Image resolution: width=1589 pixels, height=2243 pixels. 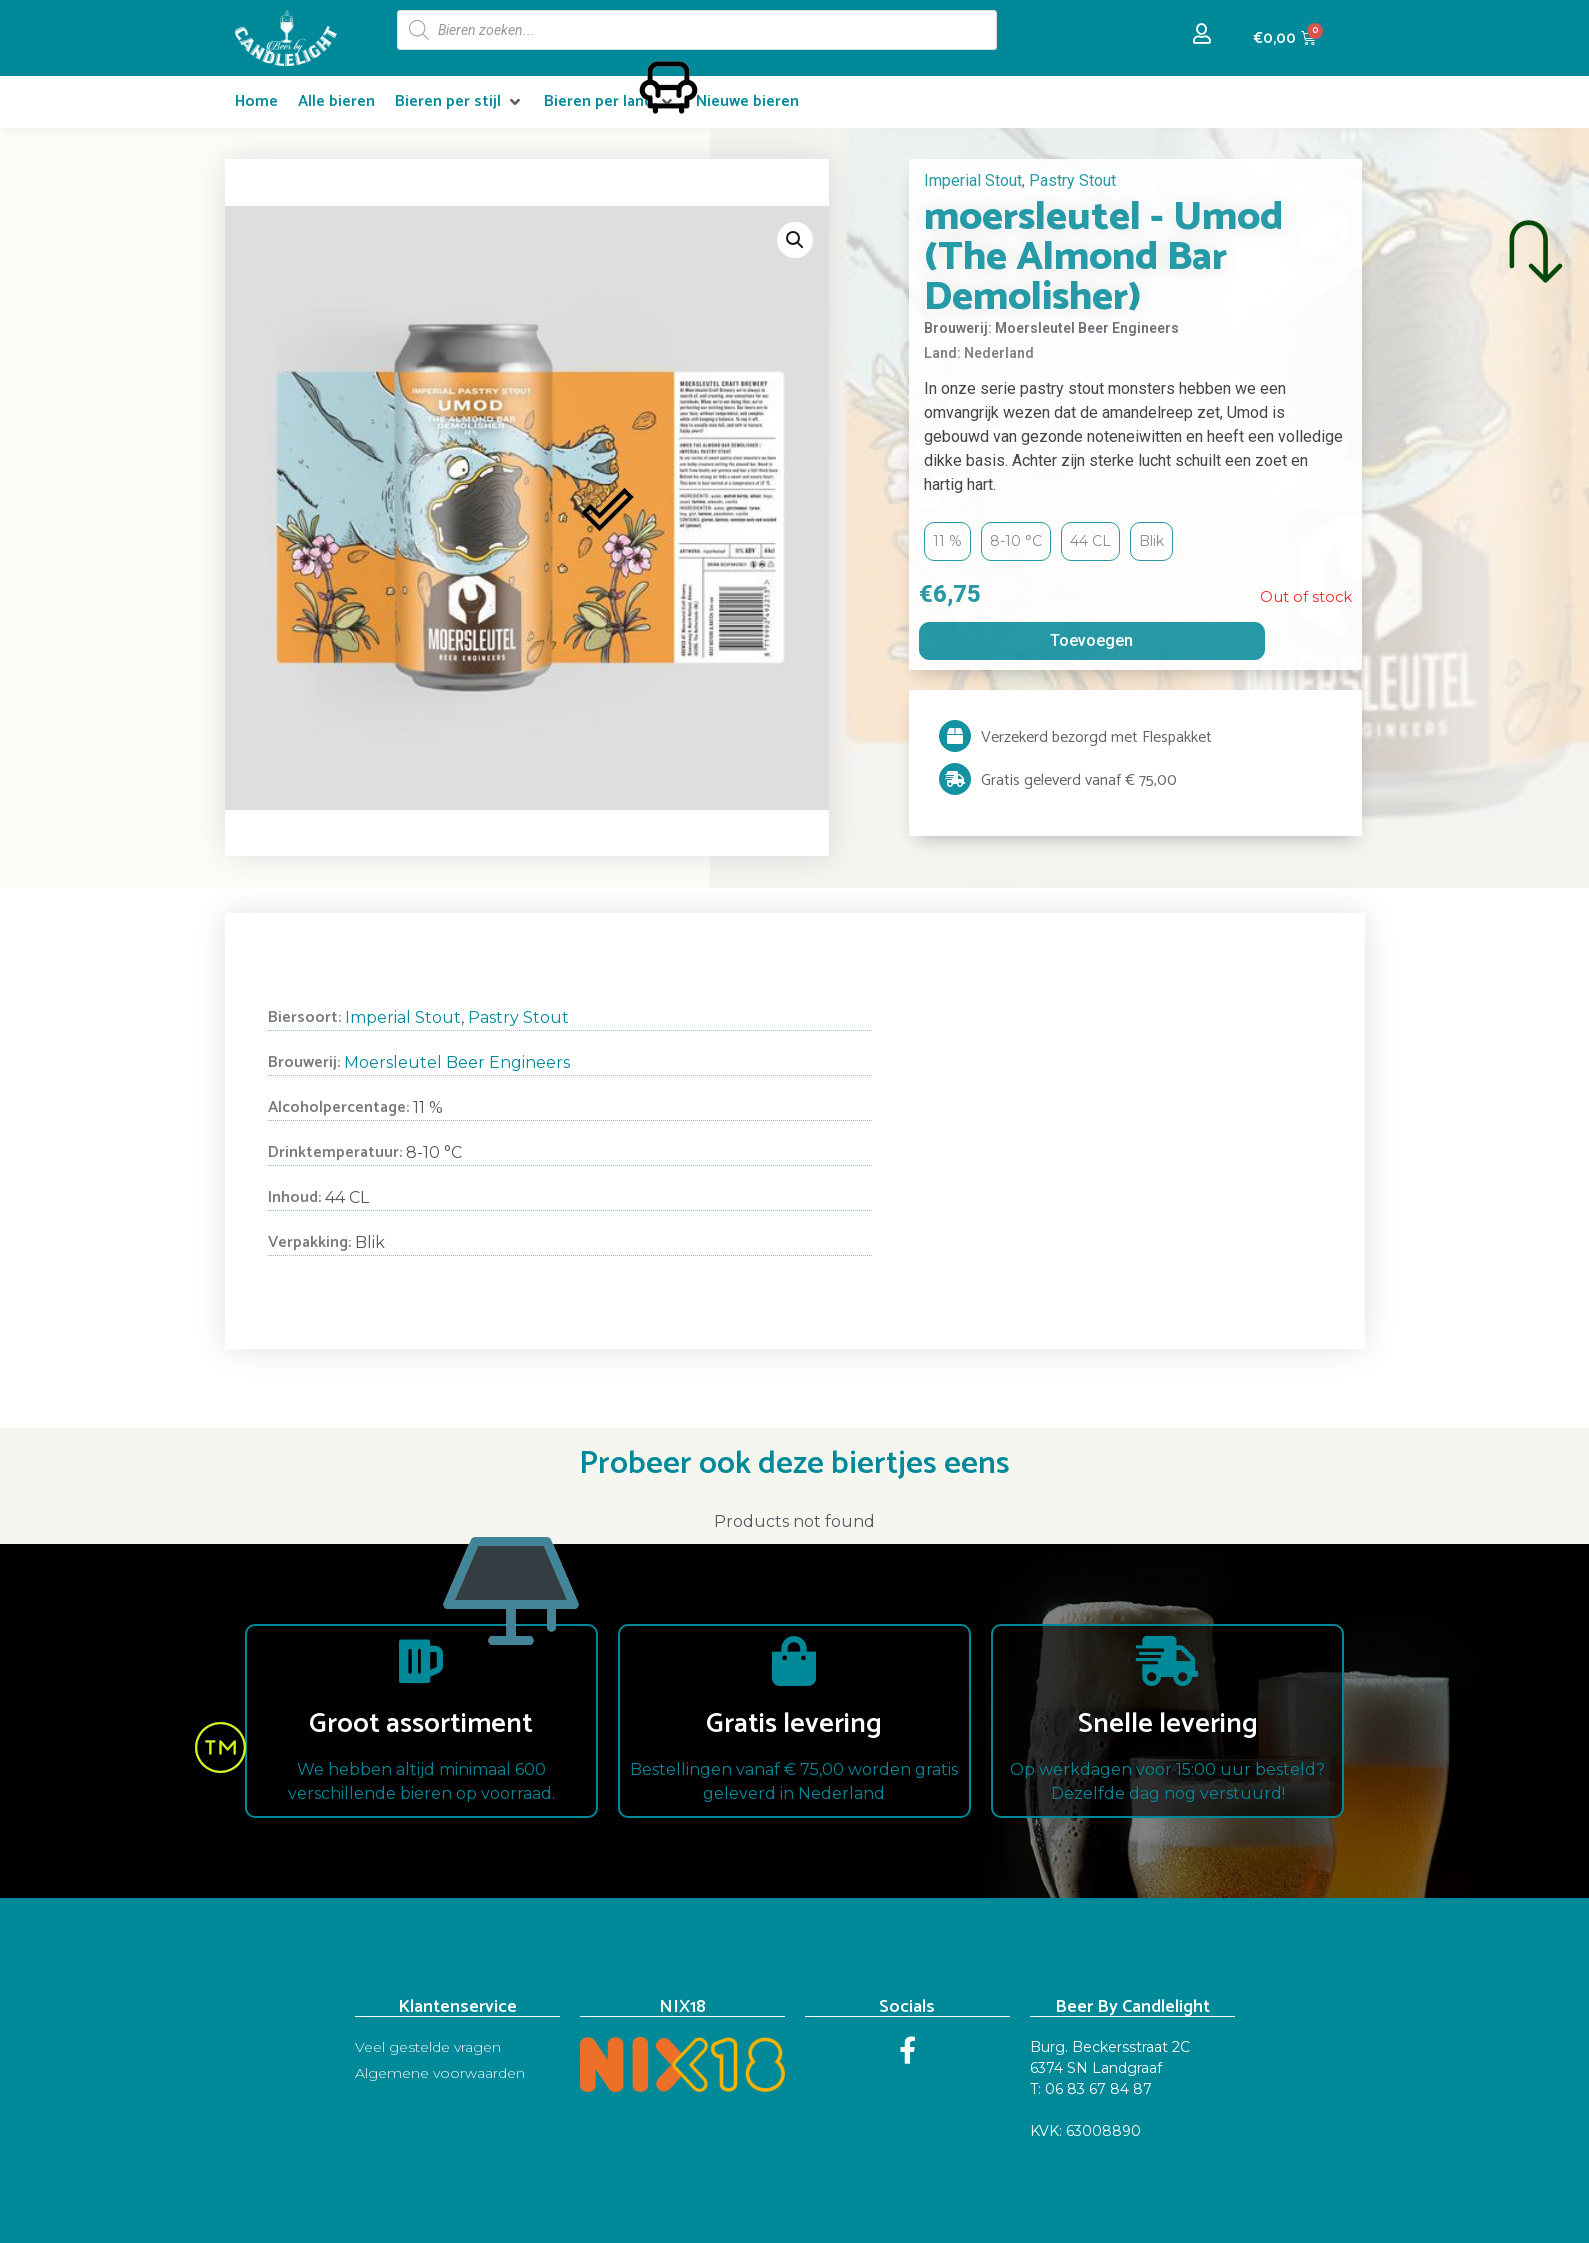 What do you see at coordinates (668, 87) in the screenshot?
I see `browse furniture or seating options` at bounding box center [668, 87].